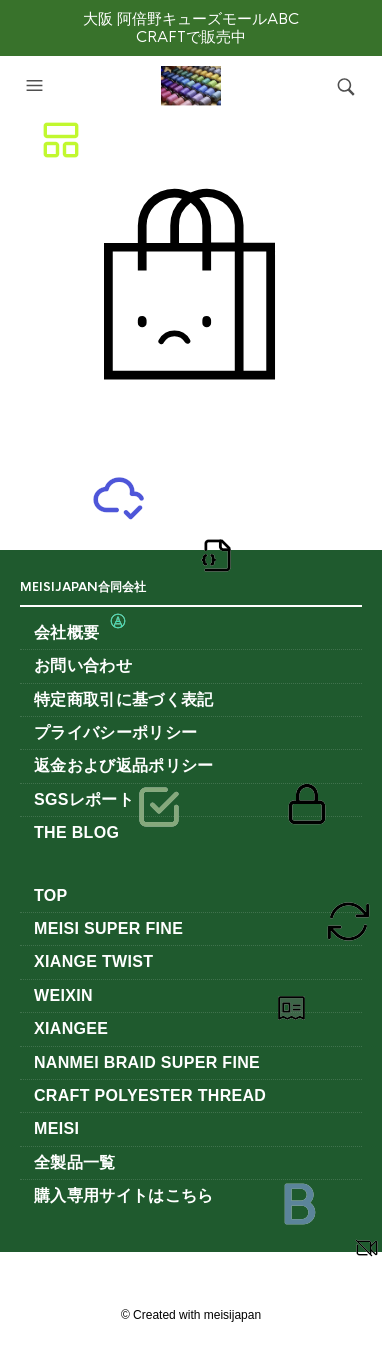  Describe the element at coordinates (291, 1007) in the screenshot. I see `view news article or clipping` at that location.